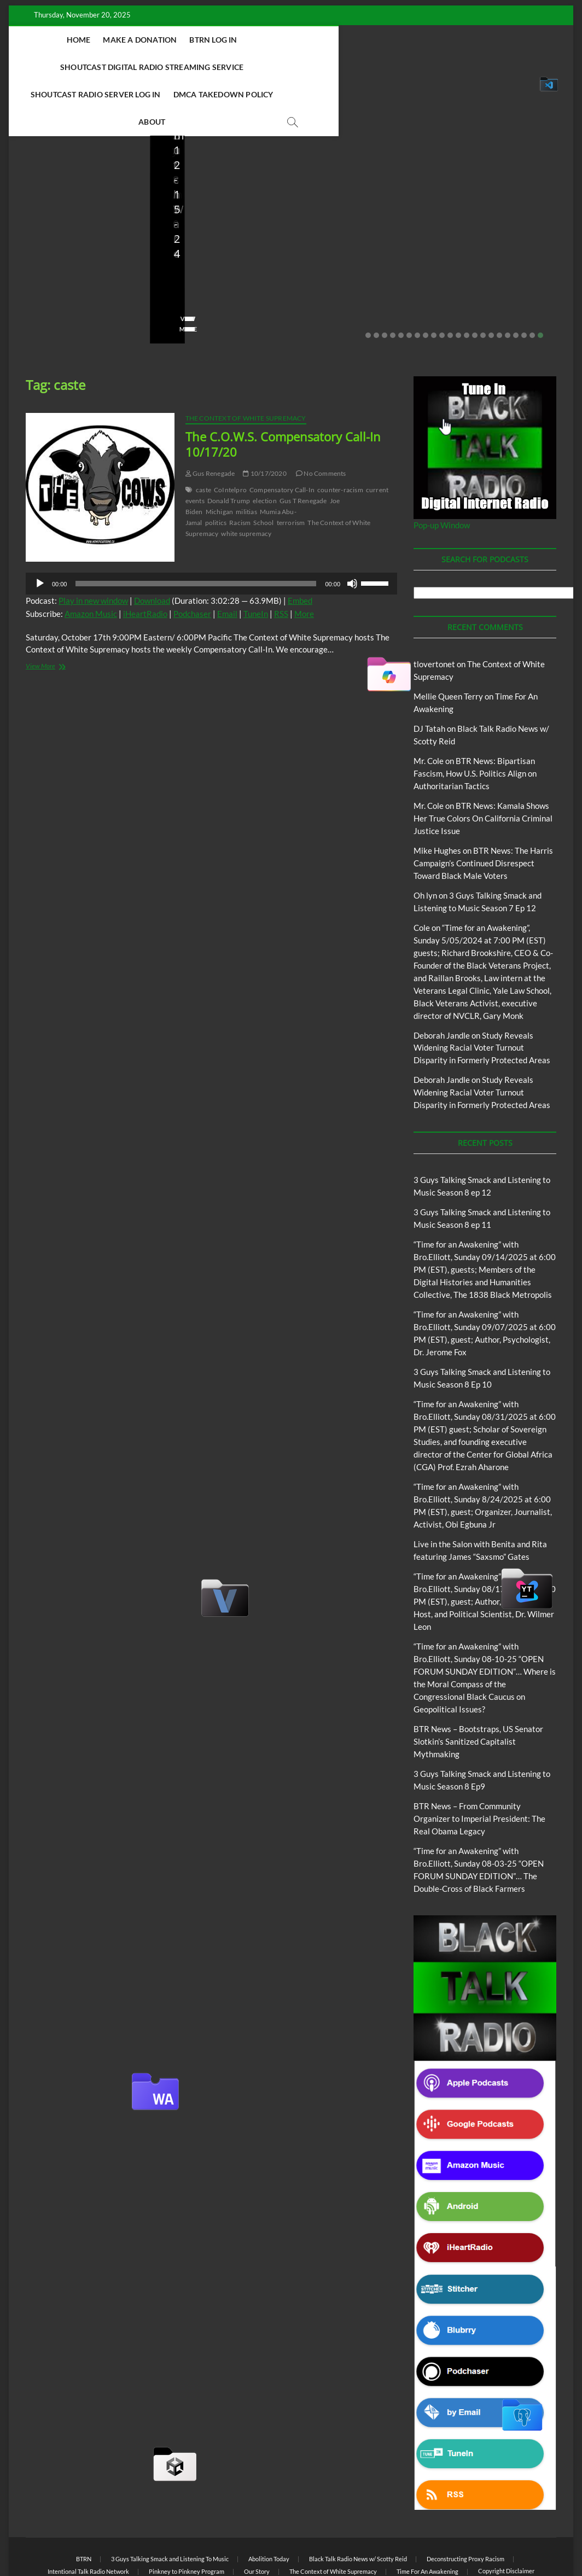 The width and height of the screenshot is (582, 2576). Describe the element at coordinates (155, 2093) in the screenshot. I see `folder containing webassembly project files` at that location.